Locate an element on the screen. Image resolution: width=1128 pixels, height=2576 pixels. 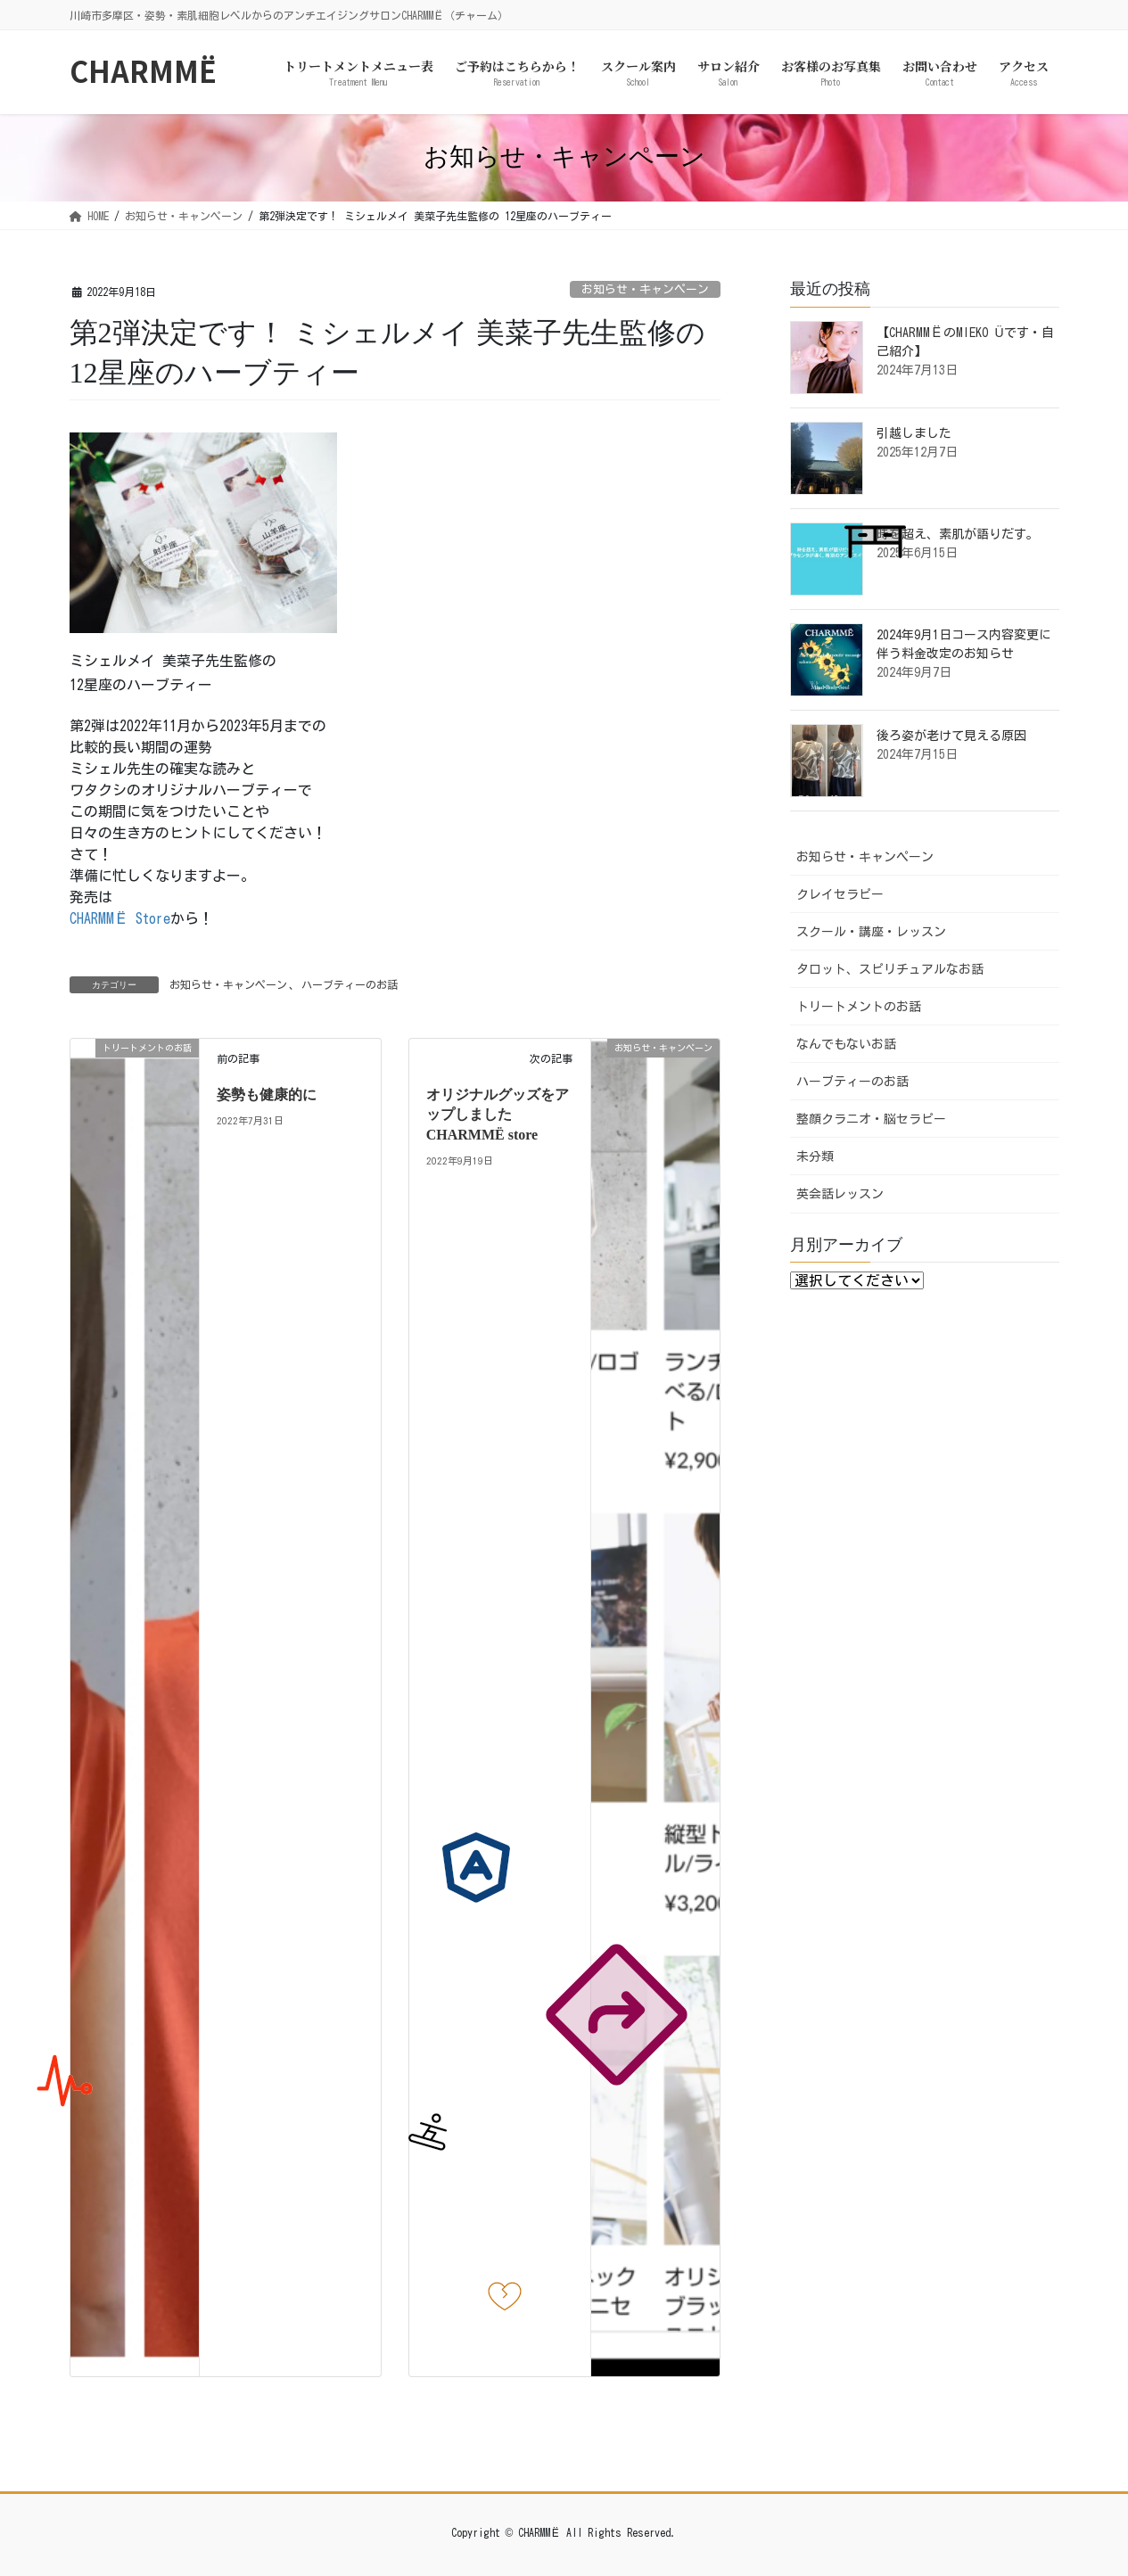
indicates a turn or direction in navigation is located at coordinates (616, 2014).